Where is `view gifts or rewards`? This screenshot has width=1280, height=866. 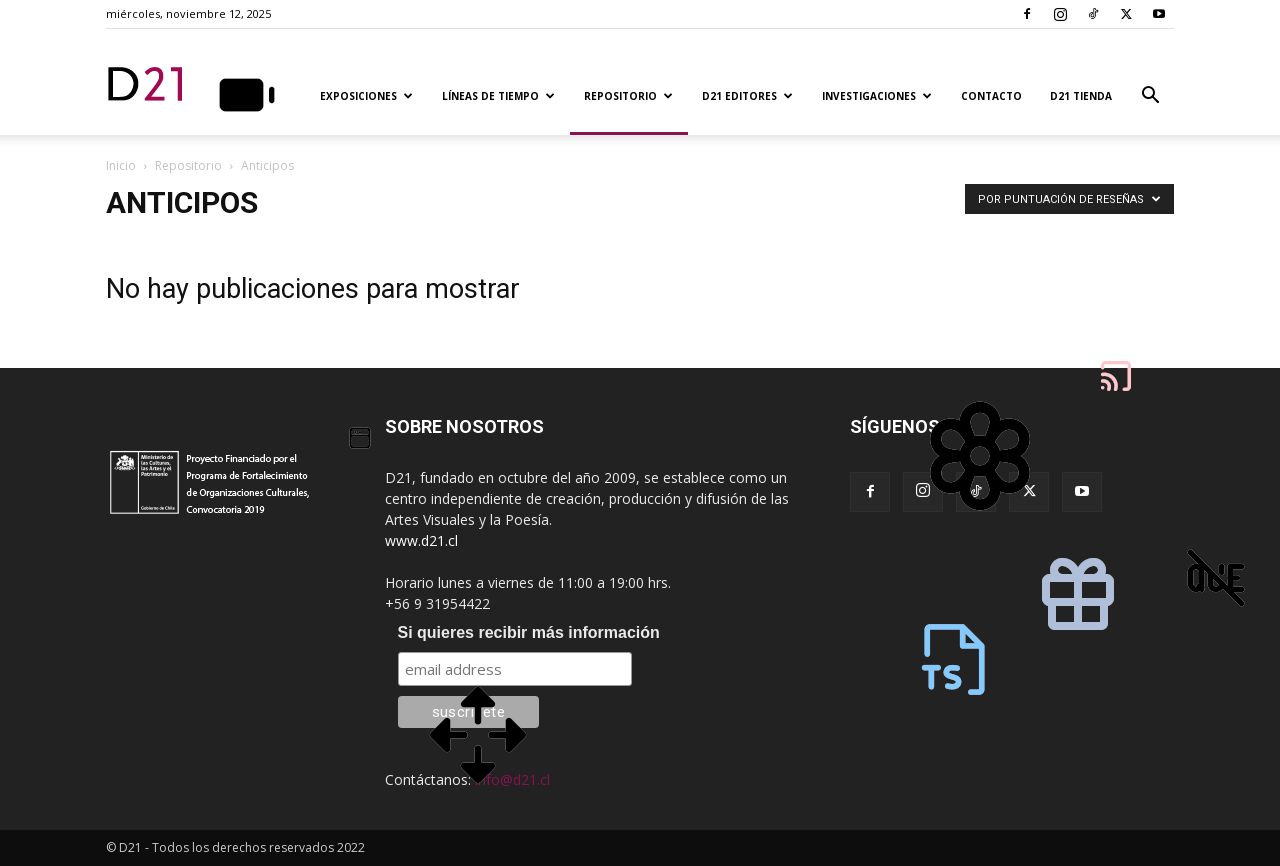 view gifts or rewards is located at coordinates (1078, 594).